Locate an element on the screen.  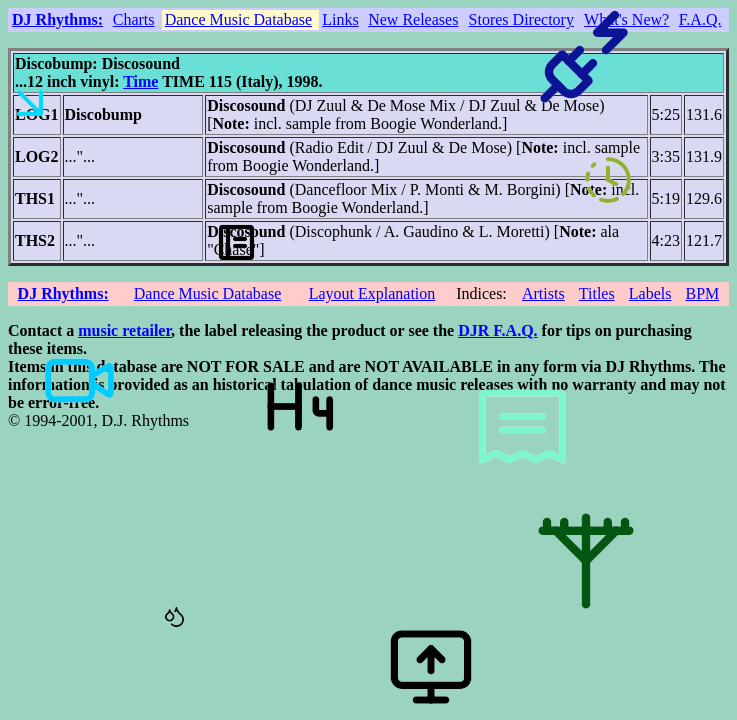
open notes or notebook is located at coordinates (236, 242).